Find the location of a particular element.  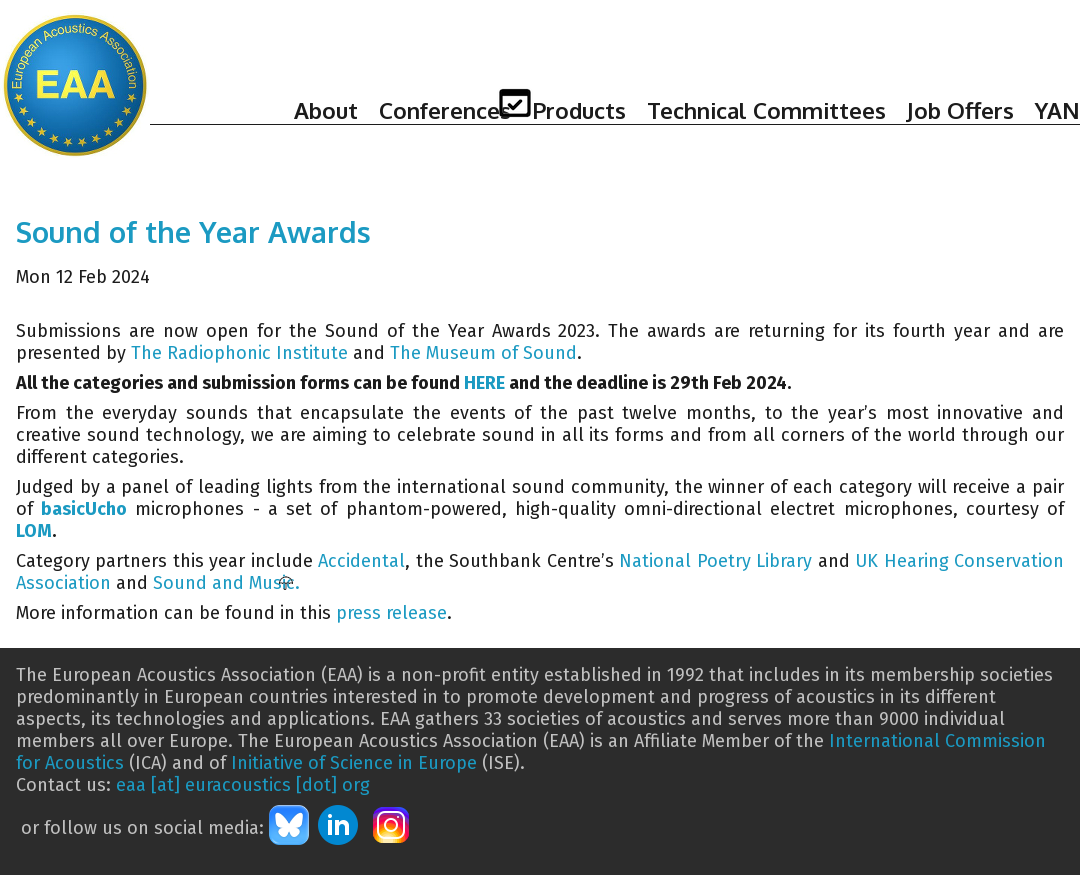

view weather protection or rain forecast is located at coordinates (286, 583).